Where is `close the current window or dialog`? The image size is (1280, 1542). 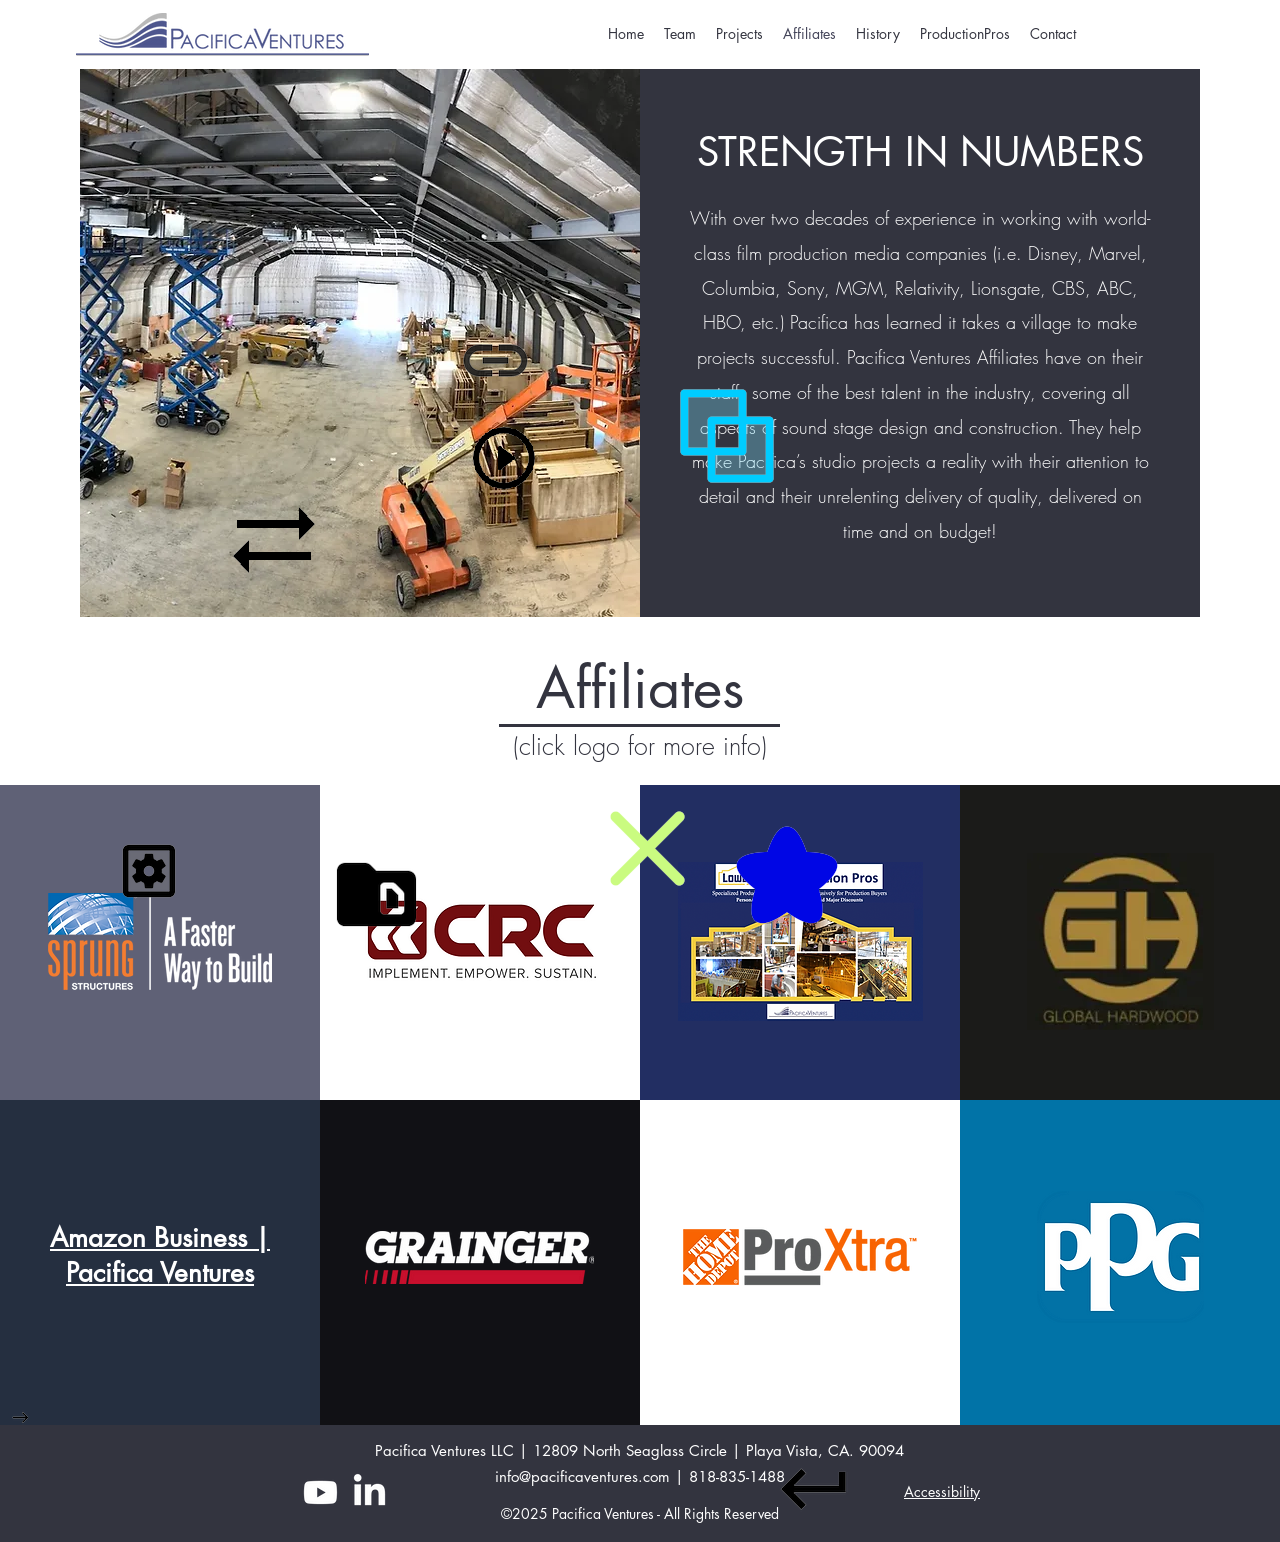 close the current window or dialog is located at coordinates (647, 848).